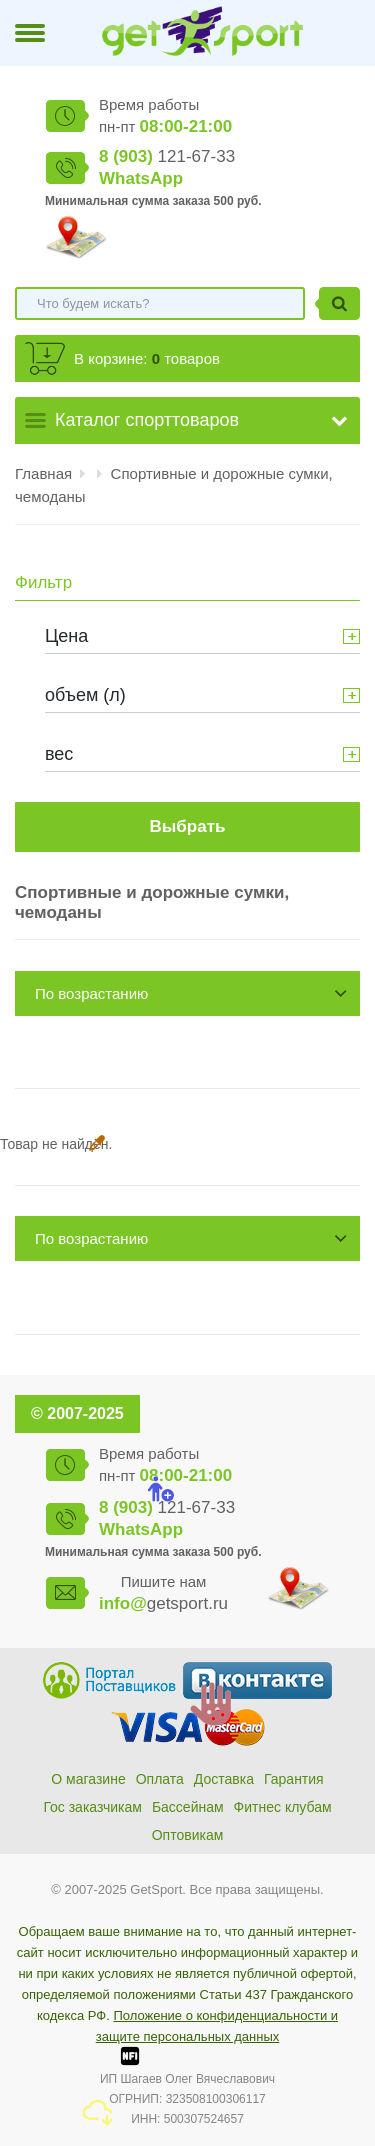 The image size is (375, 2146). Describe the element at coordinates (97, 1143) in the screenshot. I see `pick a color from the canvas` at that location.